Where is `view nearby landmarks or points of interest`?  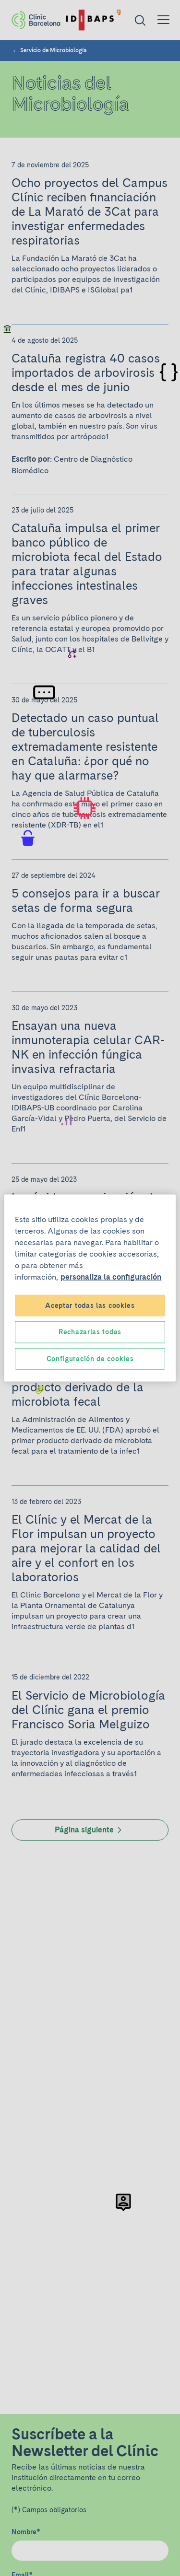 view nearby landmarks or points of interest is located at coordinates (7, 329).